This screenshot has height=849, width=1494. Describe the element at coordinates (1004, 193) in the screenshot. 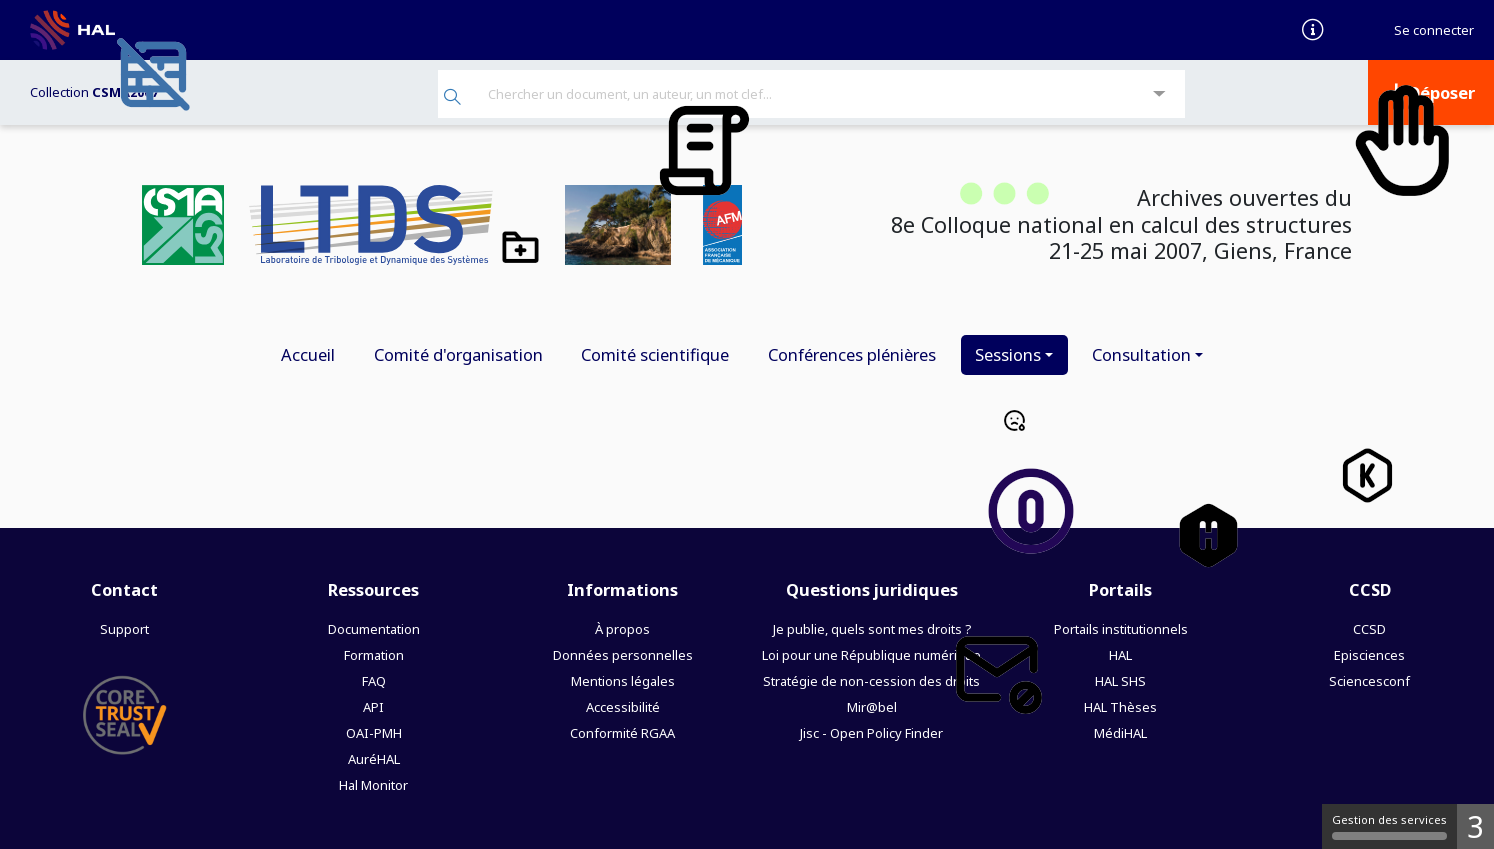

I see `access more options or actions` at that location.